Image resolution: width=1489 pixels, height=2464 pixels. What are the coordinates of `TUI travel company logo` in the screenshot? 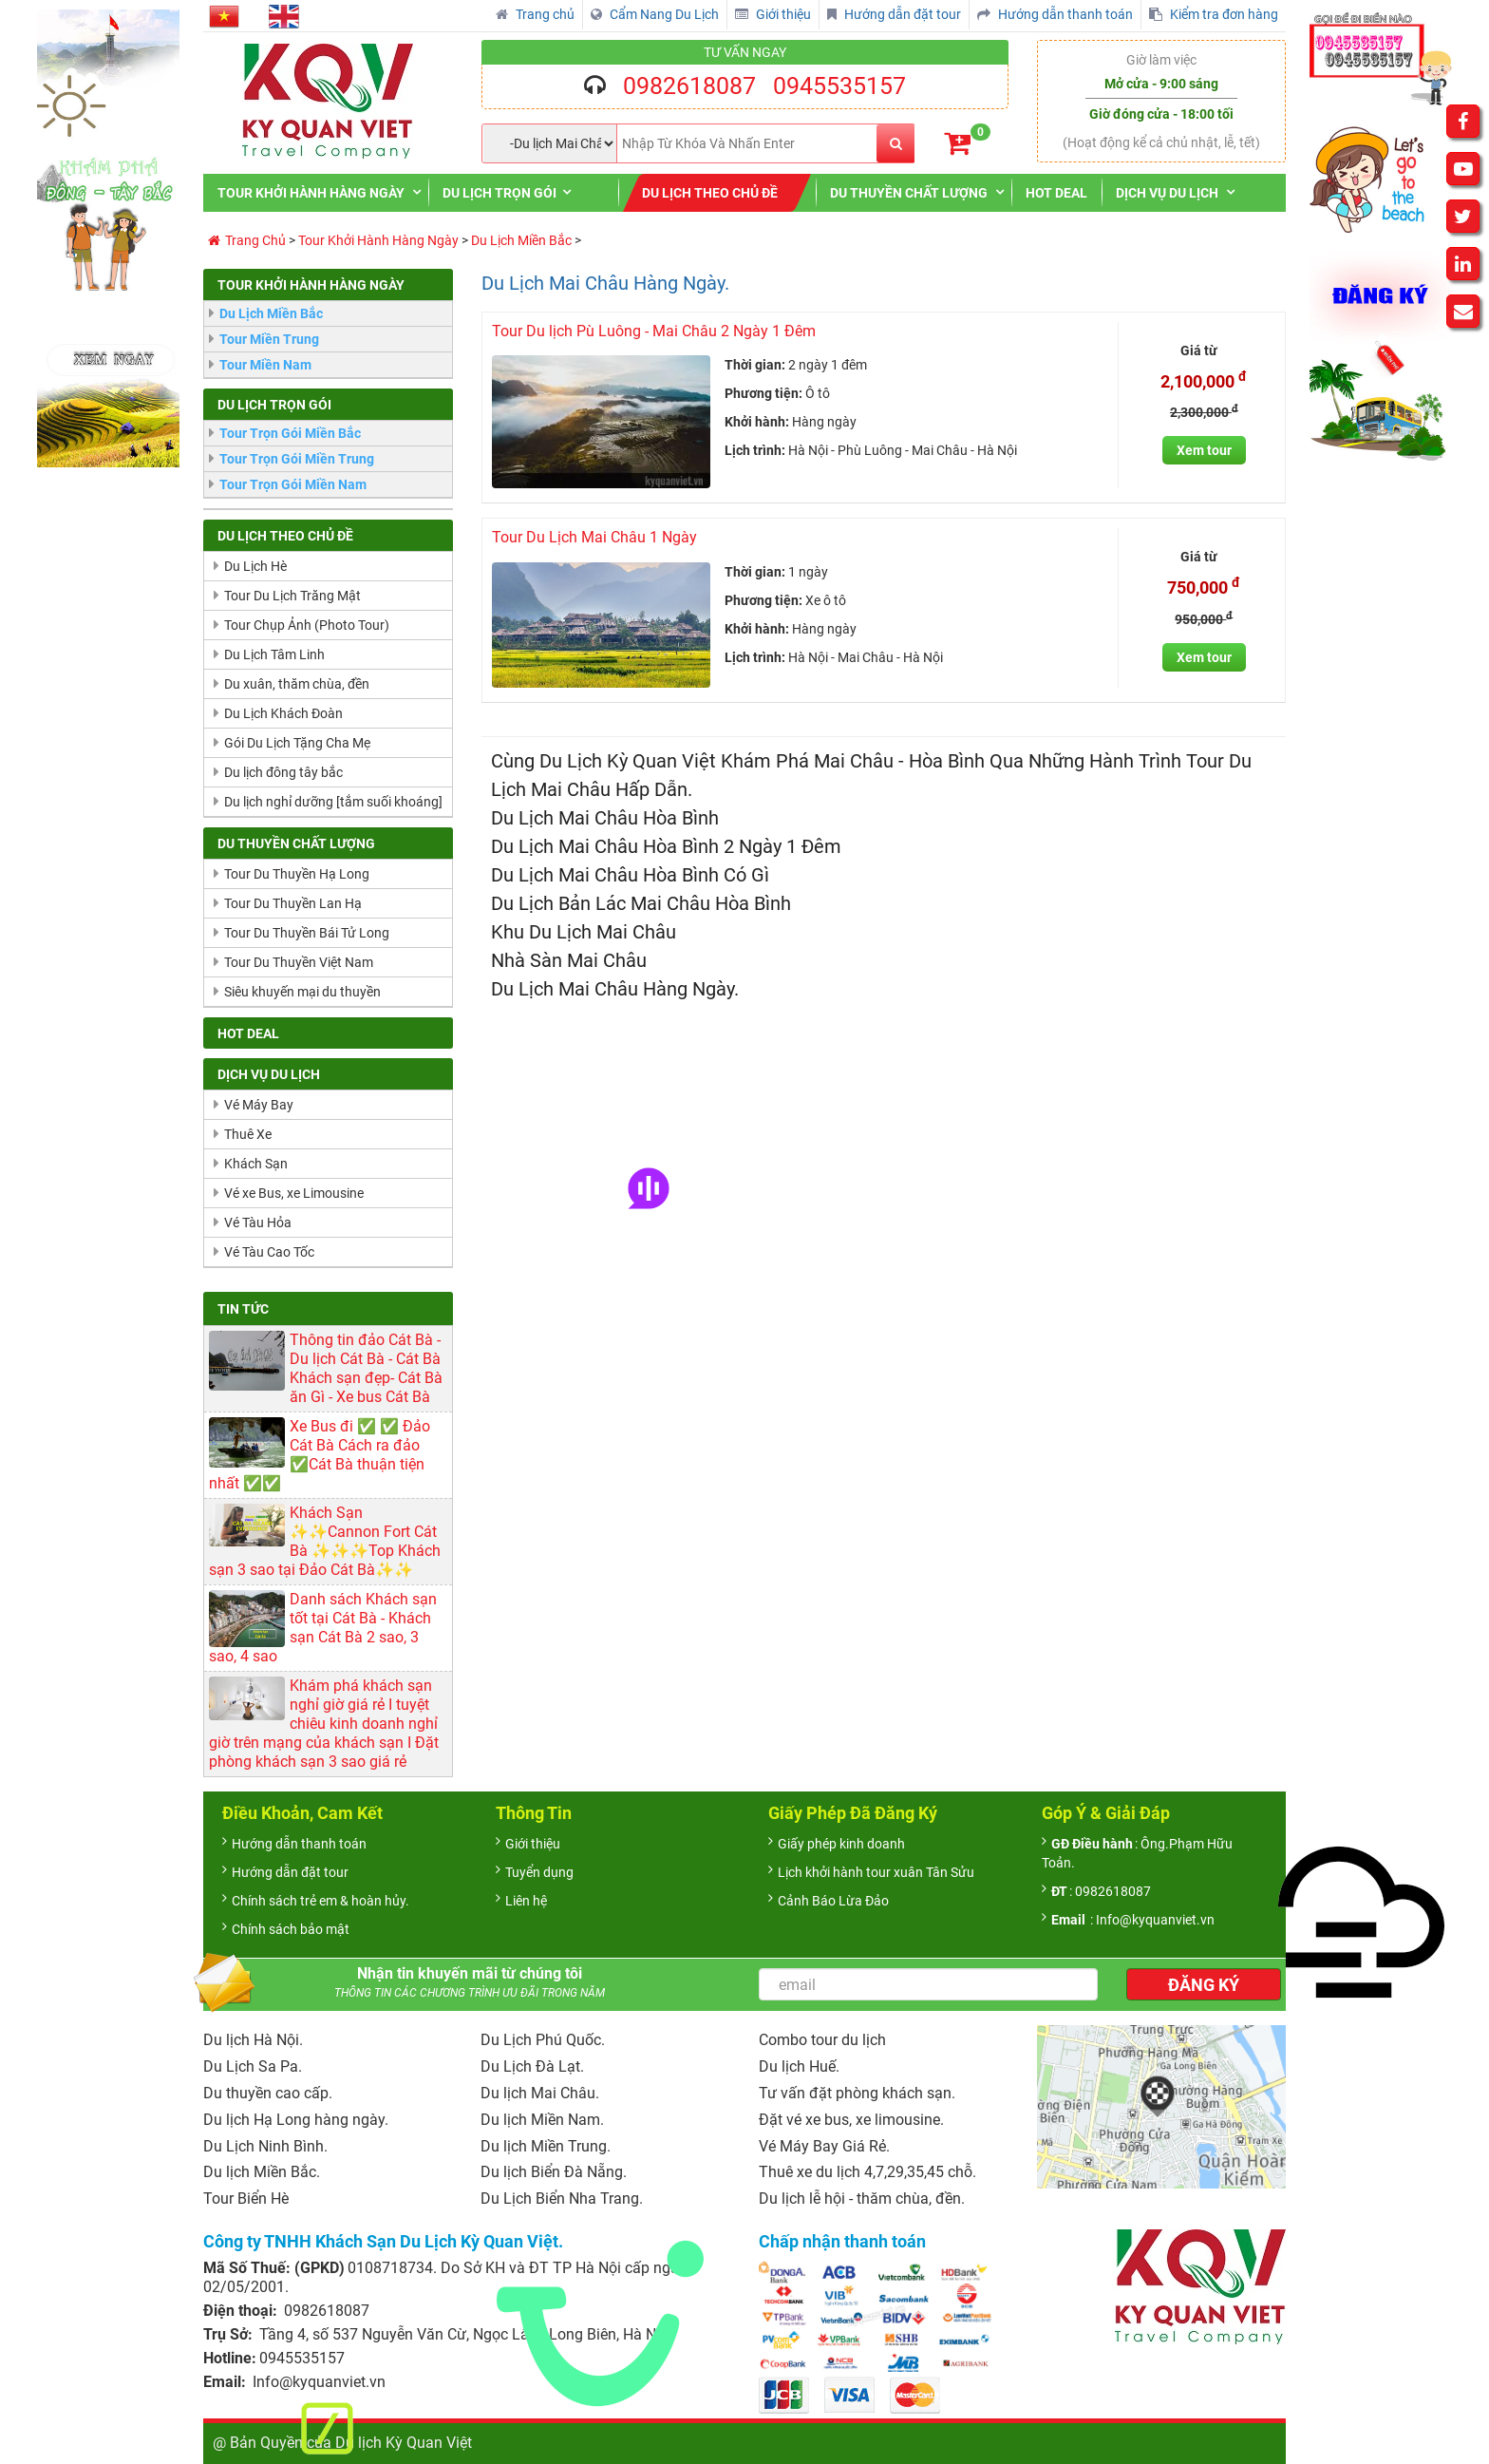 It's located at (600, 2323).